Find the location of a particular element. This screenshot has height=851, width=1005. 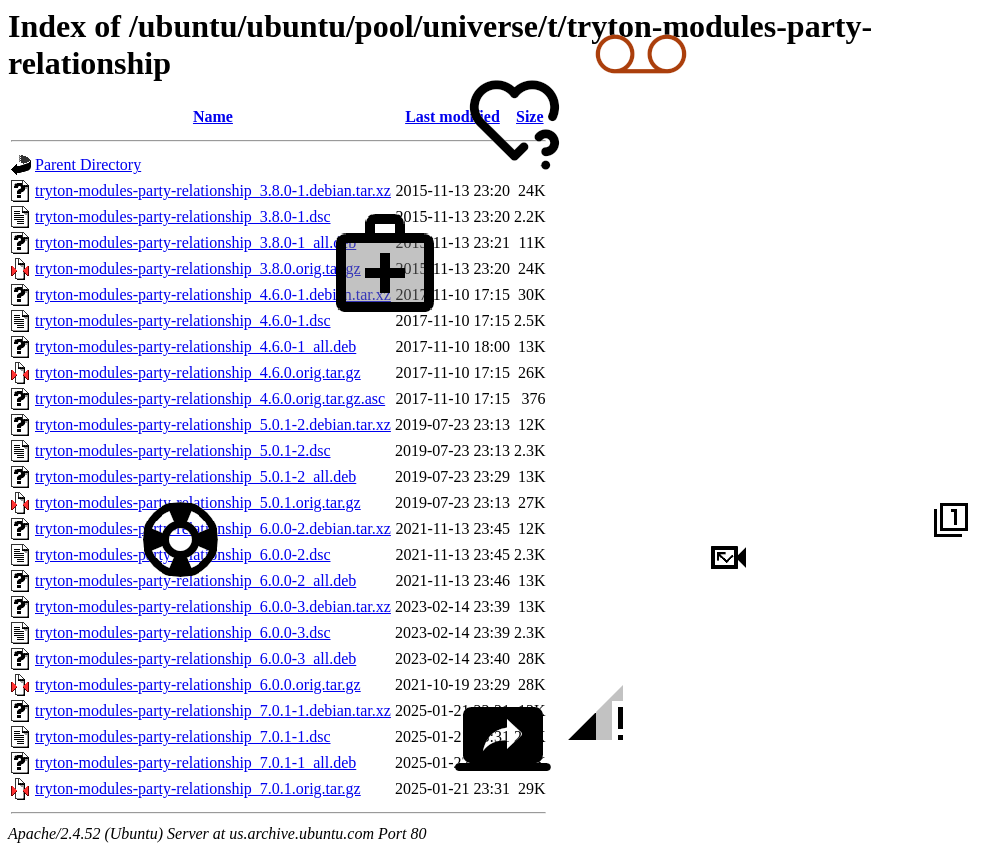

access medical services or healthcare information is located at coordinates (385, 263).